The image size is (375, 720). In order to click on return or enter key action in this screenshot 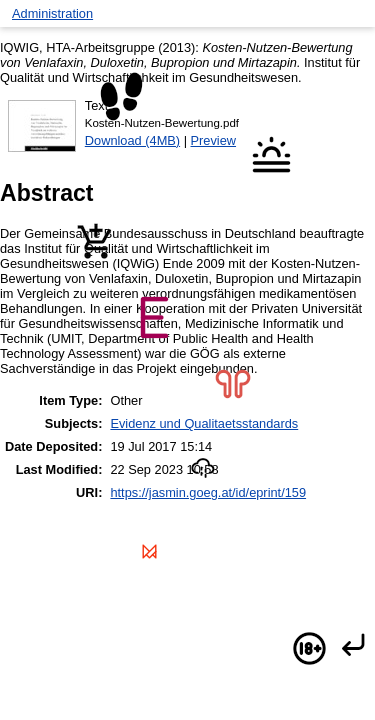, I will do `click(354, 644)`.